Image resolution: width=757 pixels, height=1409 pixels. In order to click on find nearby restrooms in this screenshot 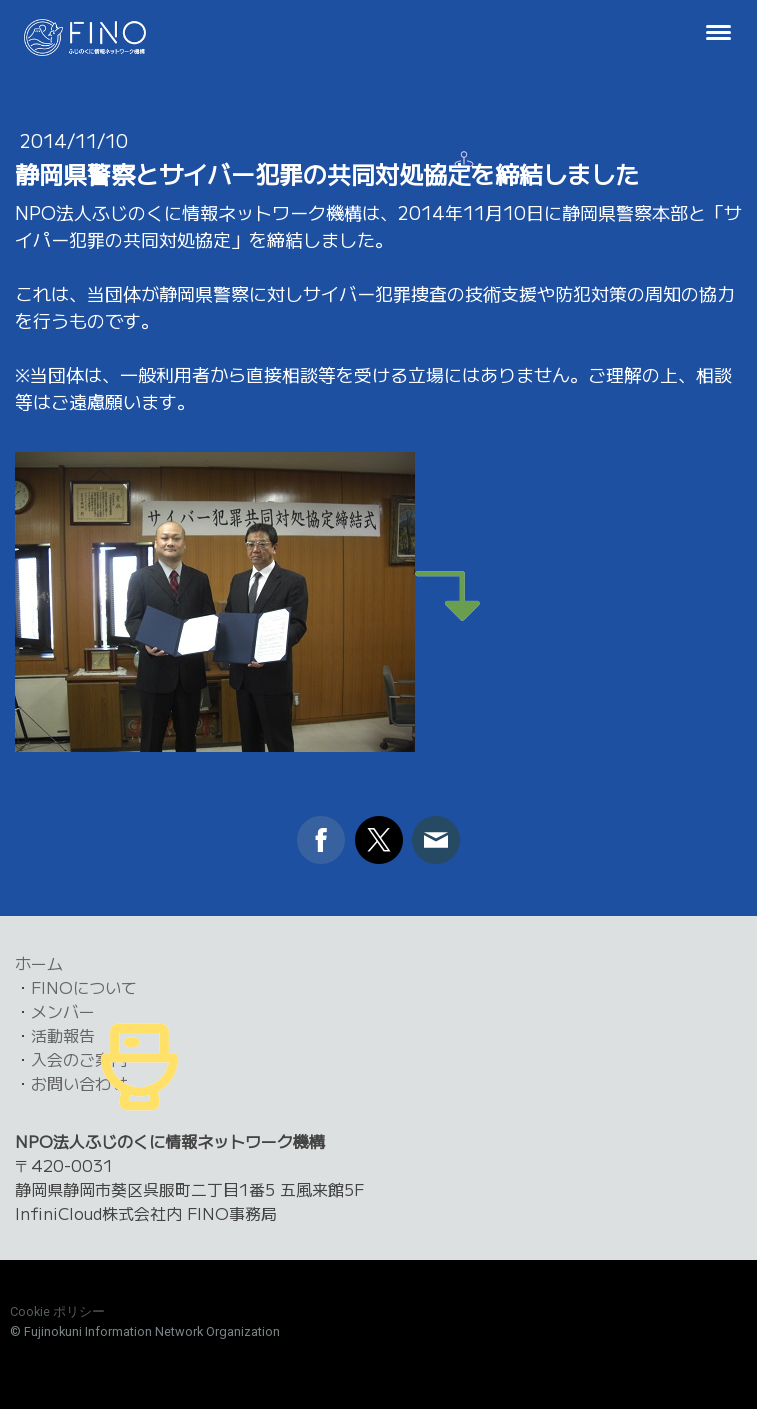, I will do `click(139, 1065)`.